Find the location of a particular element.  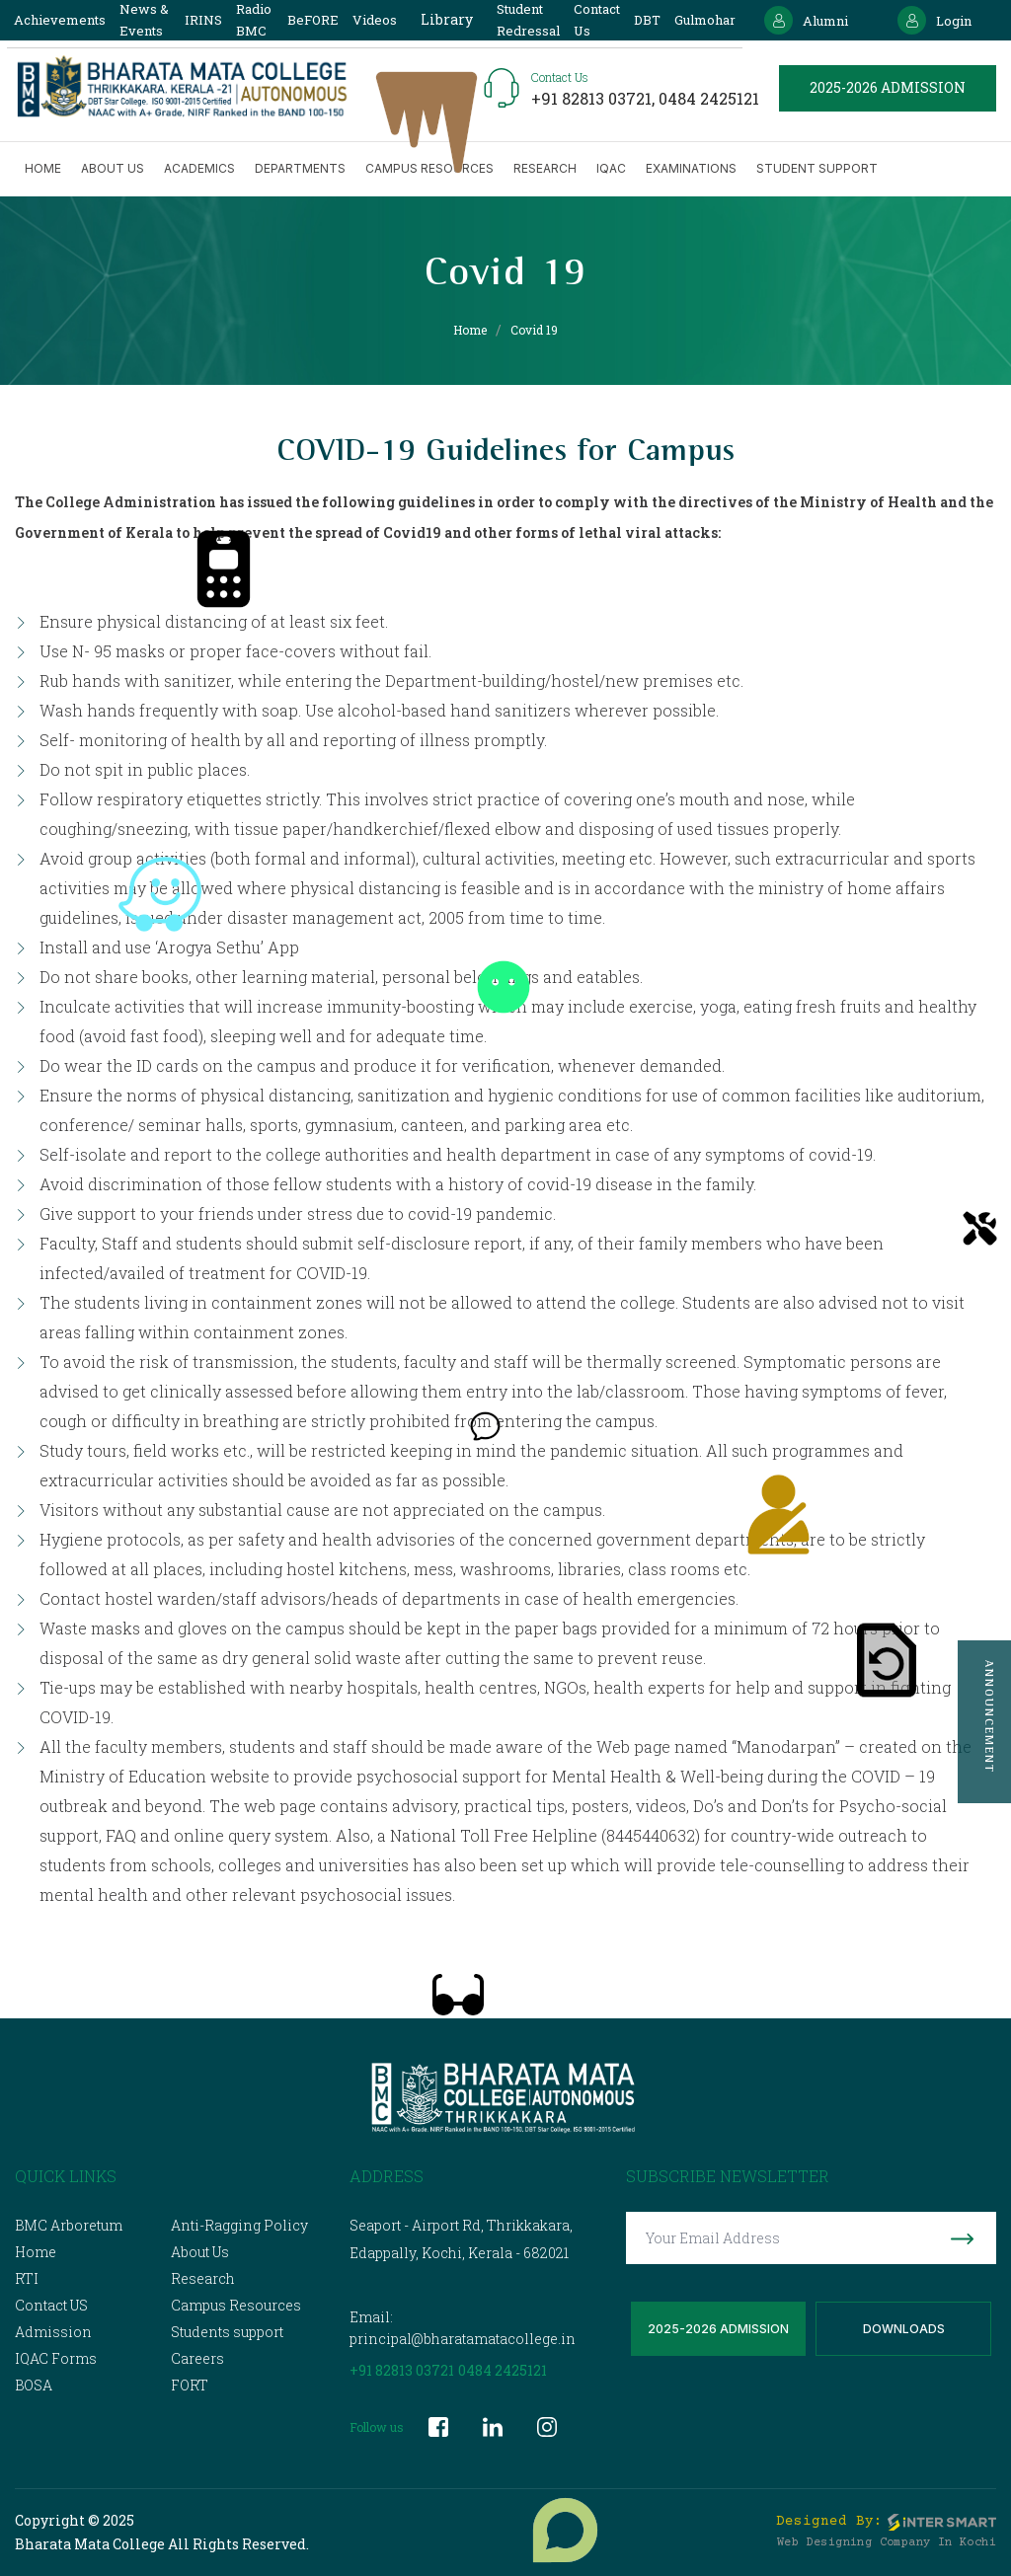

access settings or configuration options is located at coordinates (979, 1228).